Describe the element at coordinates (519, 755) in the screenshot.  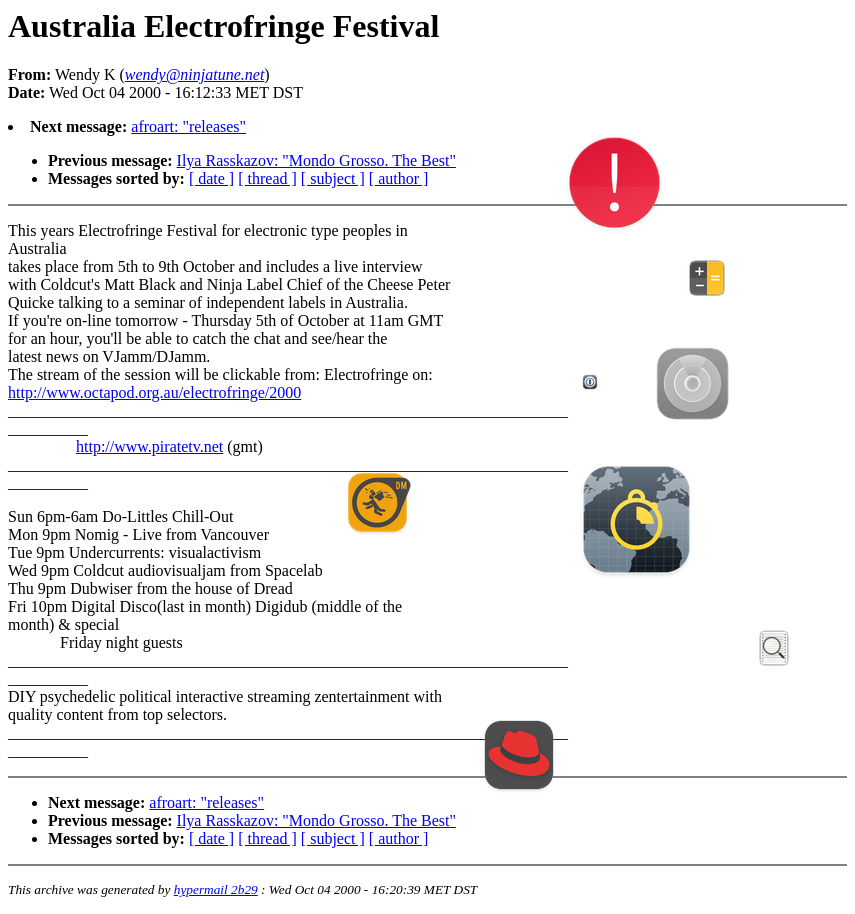
I see `open Red Hat Enterprise Linux application` at that location.